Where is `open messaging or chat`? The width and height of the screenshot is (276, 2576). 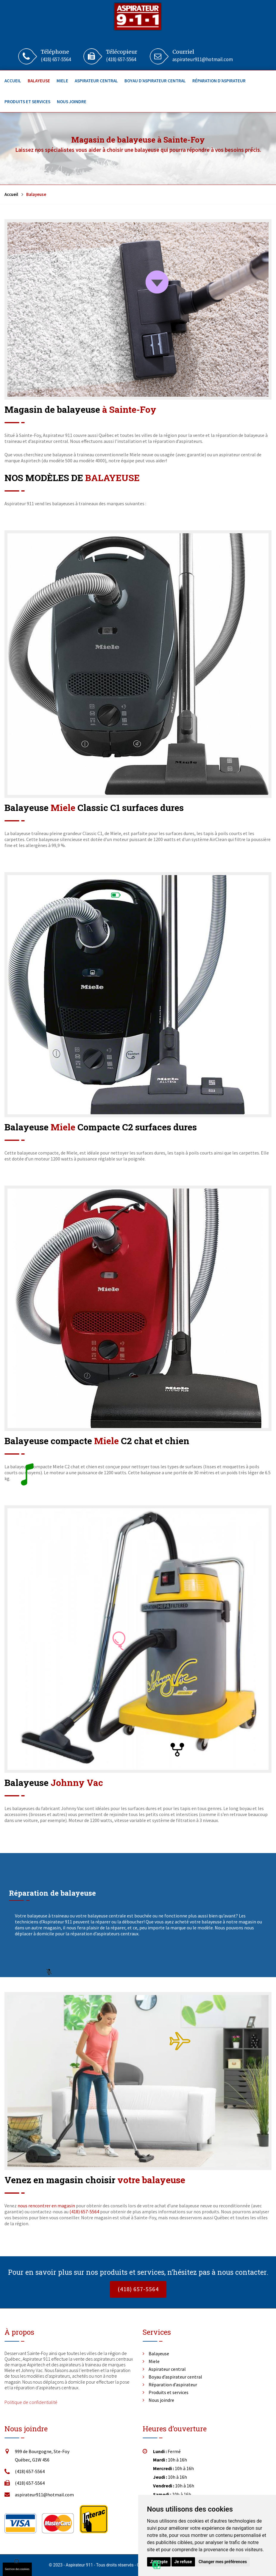 open messaging or chat is located at coordinates (17, 2561).